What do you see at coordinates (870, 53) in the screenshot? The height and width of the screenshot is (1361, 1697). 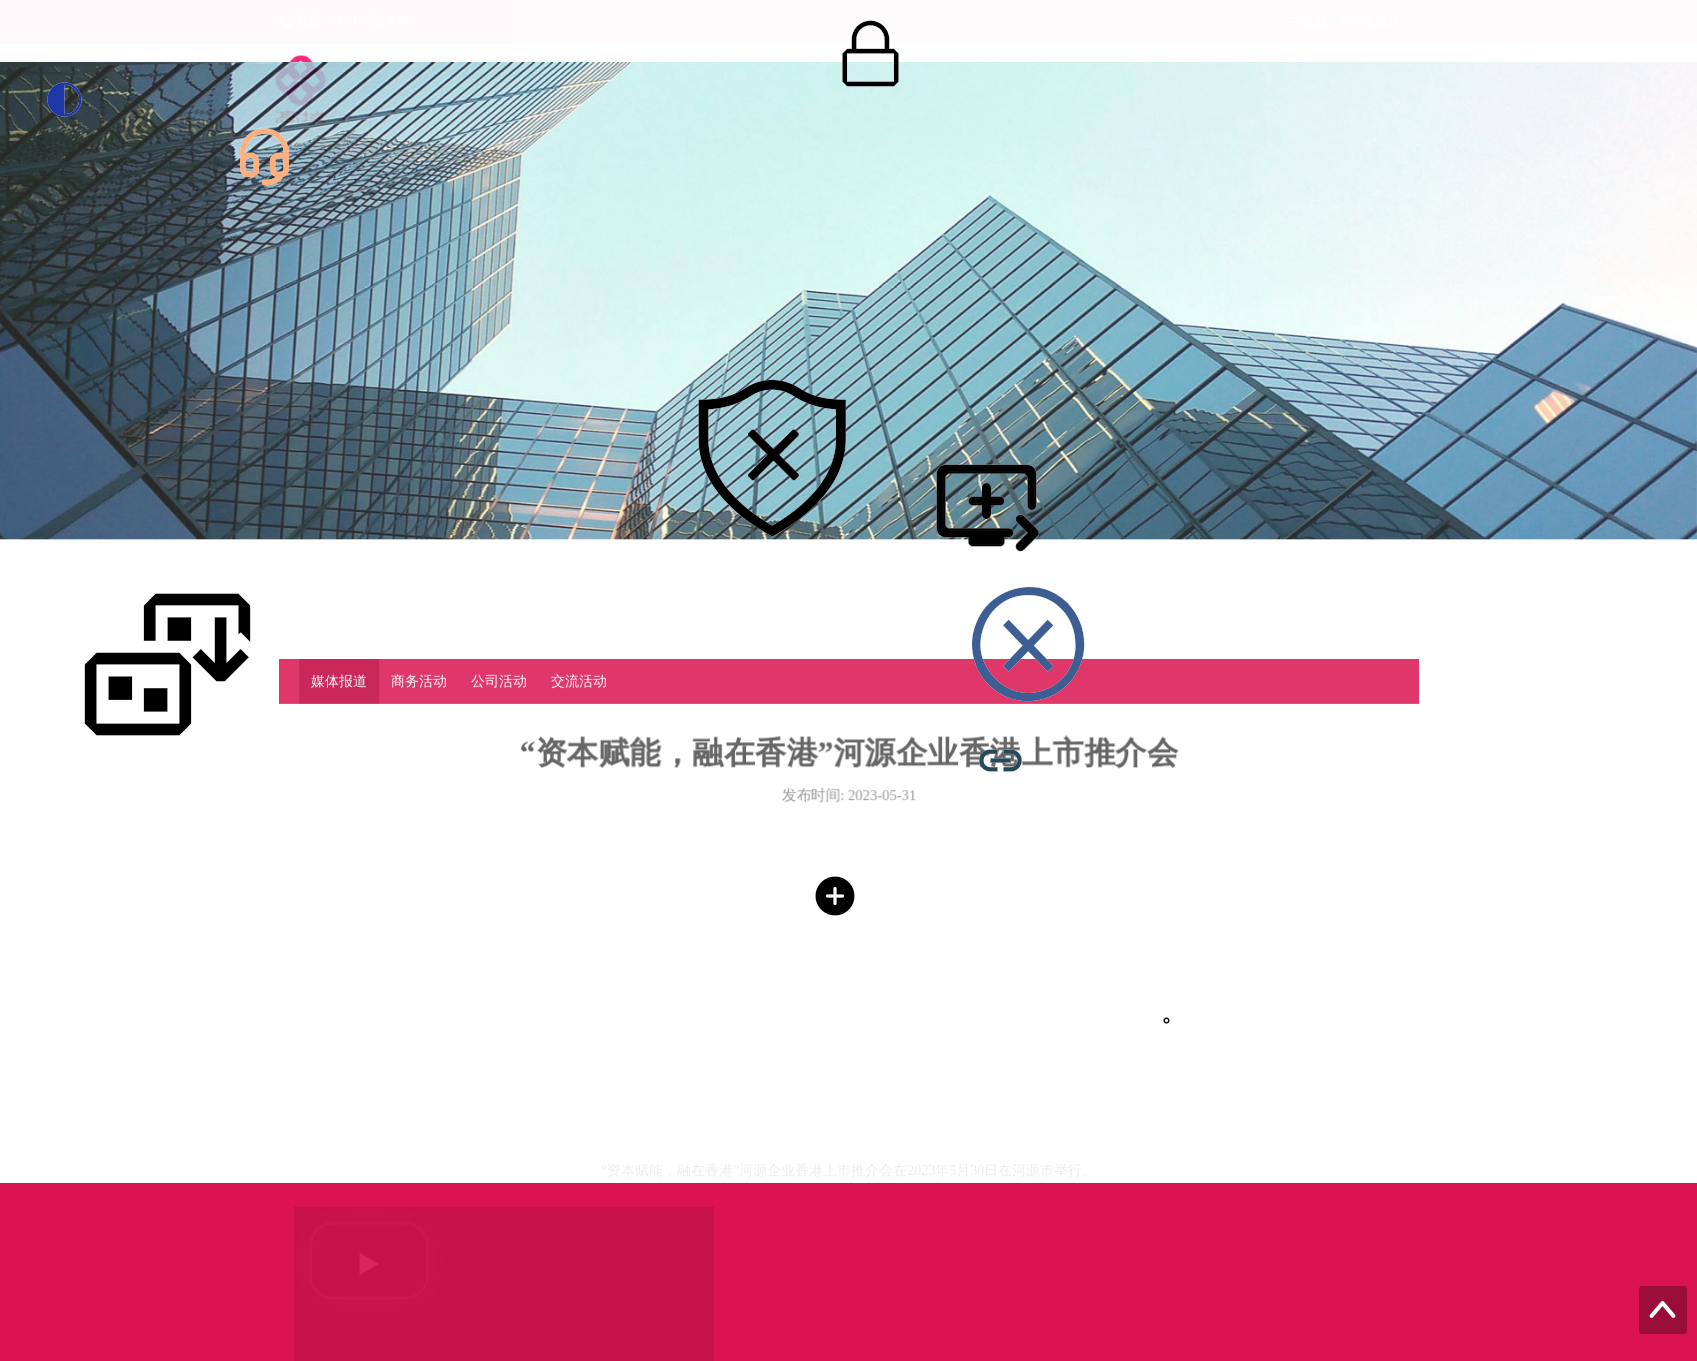 I see `indicates a locked or secured item` at bounding box center [870, 53].